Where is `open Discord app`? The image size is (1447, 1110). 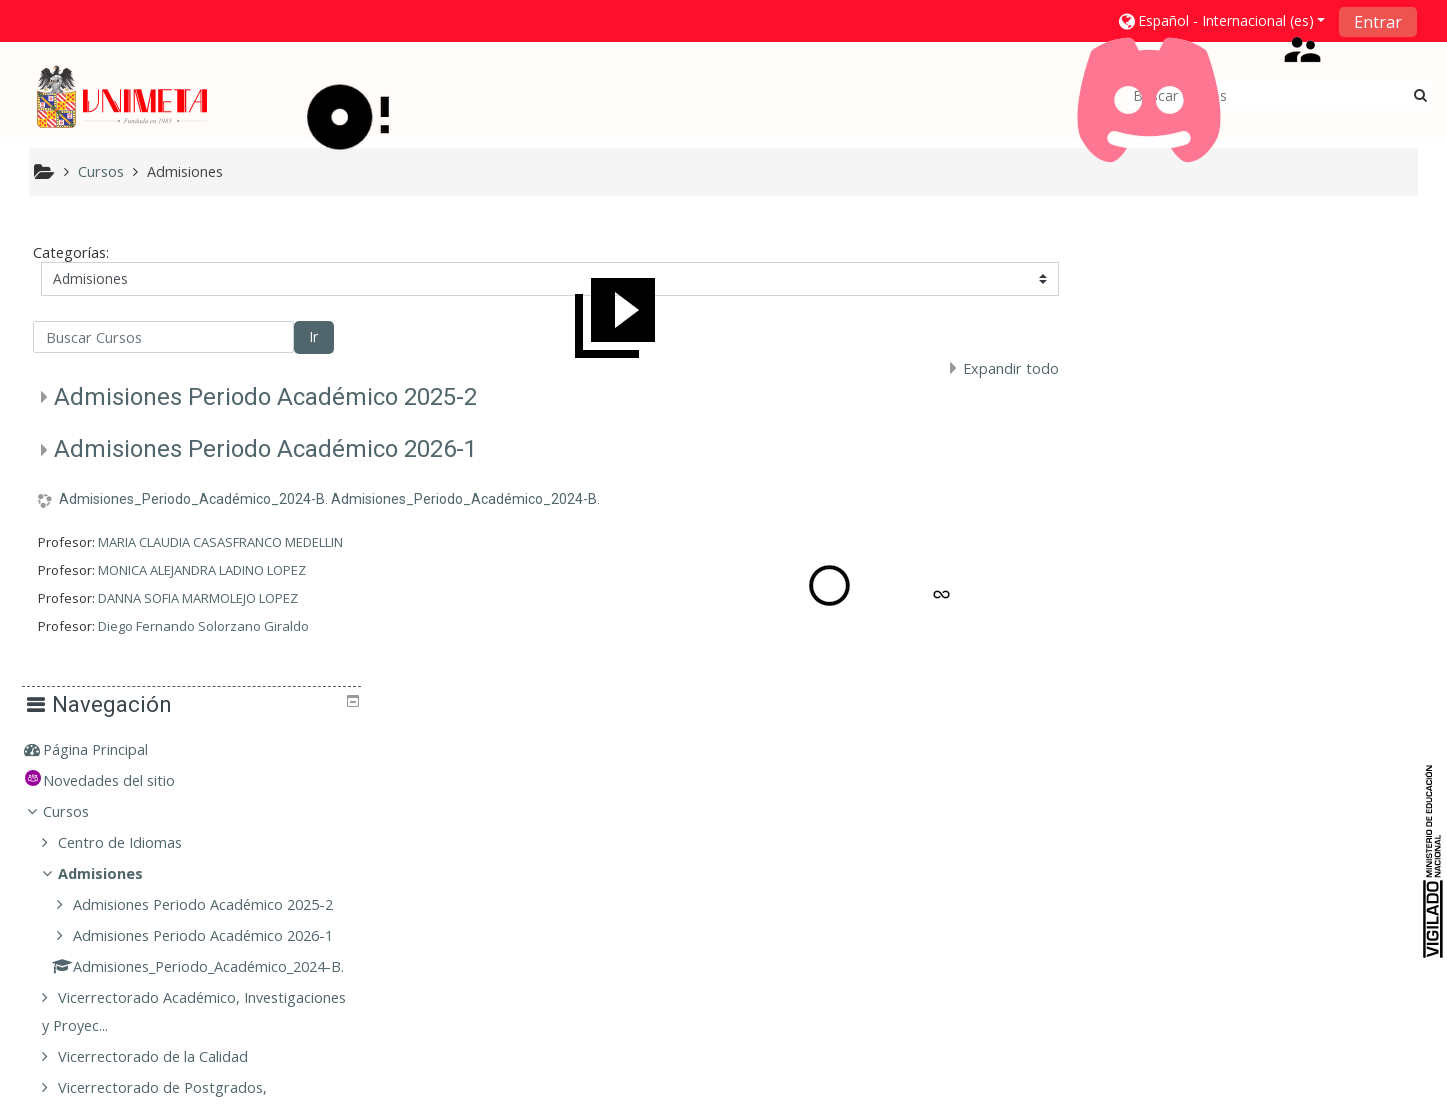
open Discord app is located at coordinates (1149, 100).